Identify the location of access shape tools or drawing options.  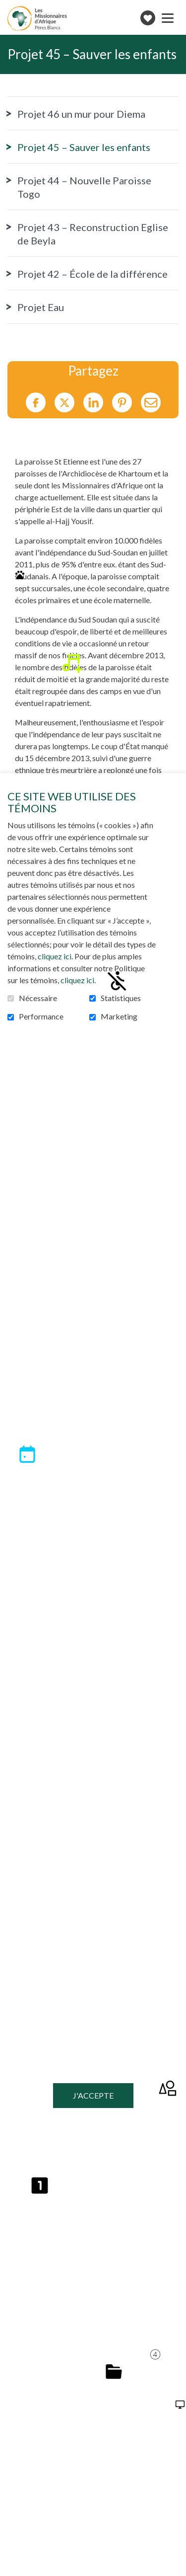
(168, 2089).